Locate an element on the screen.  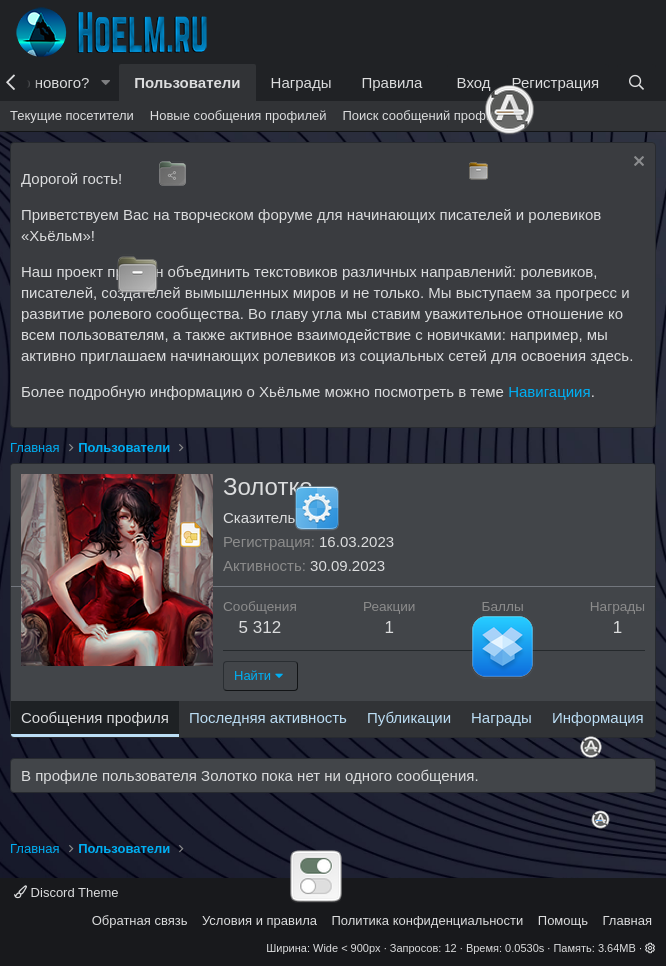
open the software update manager is located at coordinates (600, 819).